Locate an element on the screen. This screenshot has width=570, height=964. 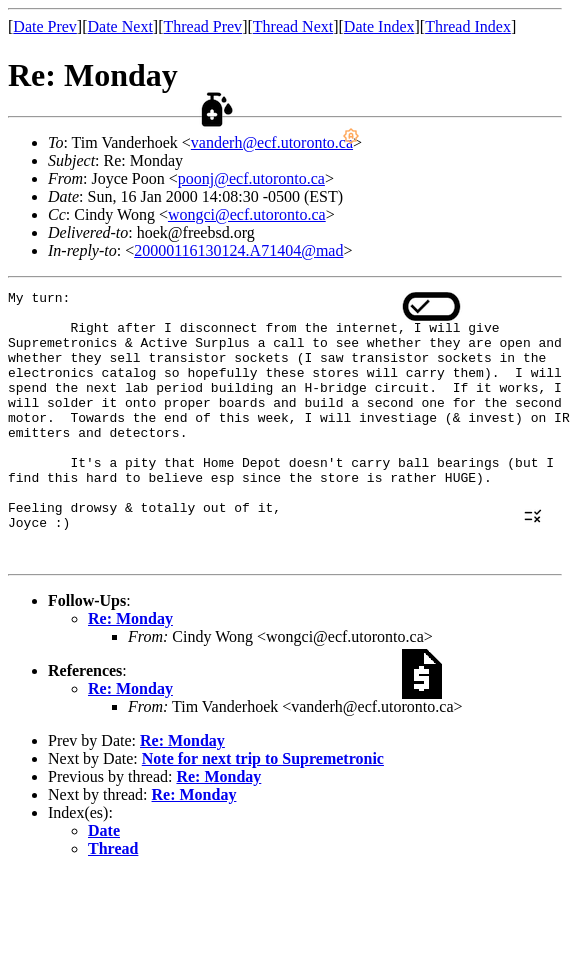
review items with pass/fail status is located at coordinates (533, 516).